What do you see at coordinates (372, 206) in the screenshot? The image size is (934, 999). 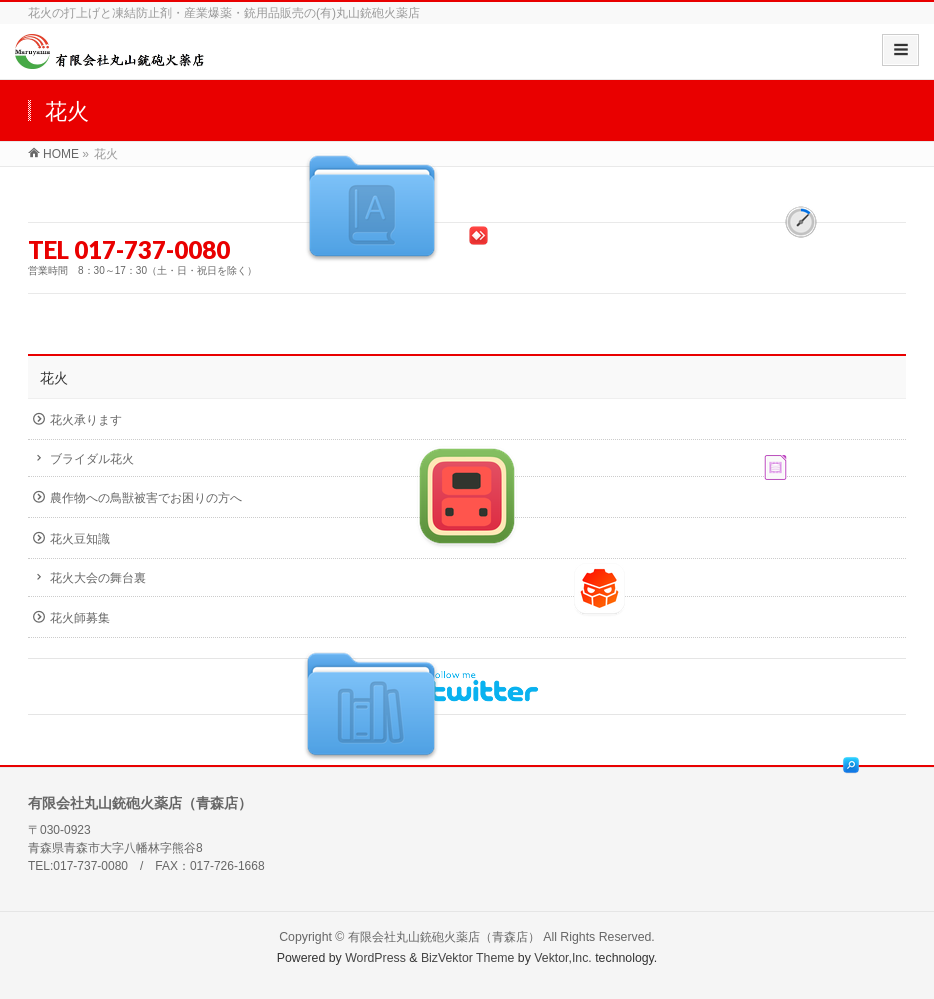 I see `open typography or font-related files folder` at bounding box center [372, 206].